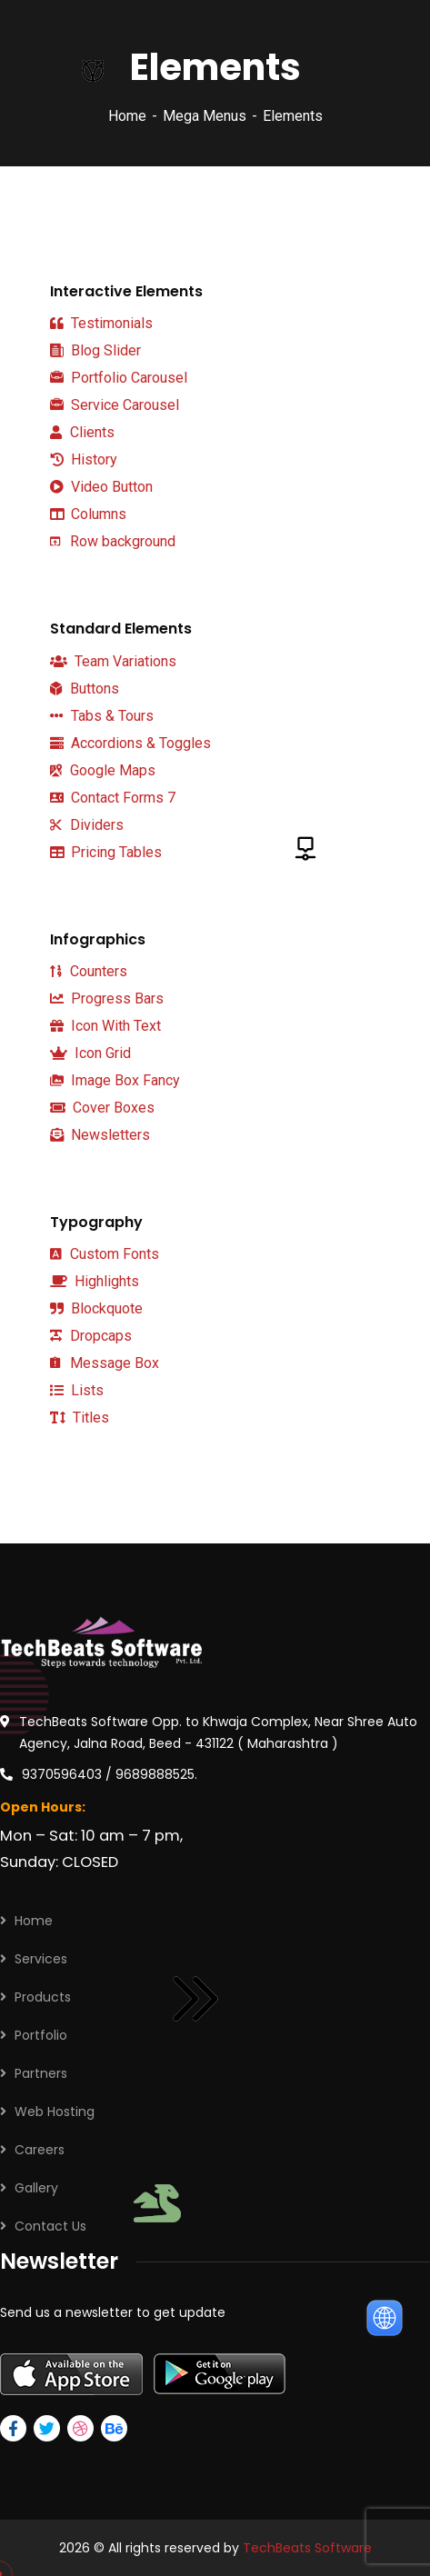 The width and height of the screenshot is (430, 2576). I want to click on access language learning applications, so click(385, 2318).